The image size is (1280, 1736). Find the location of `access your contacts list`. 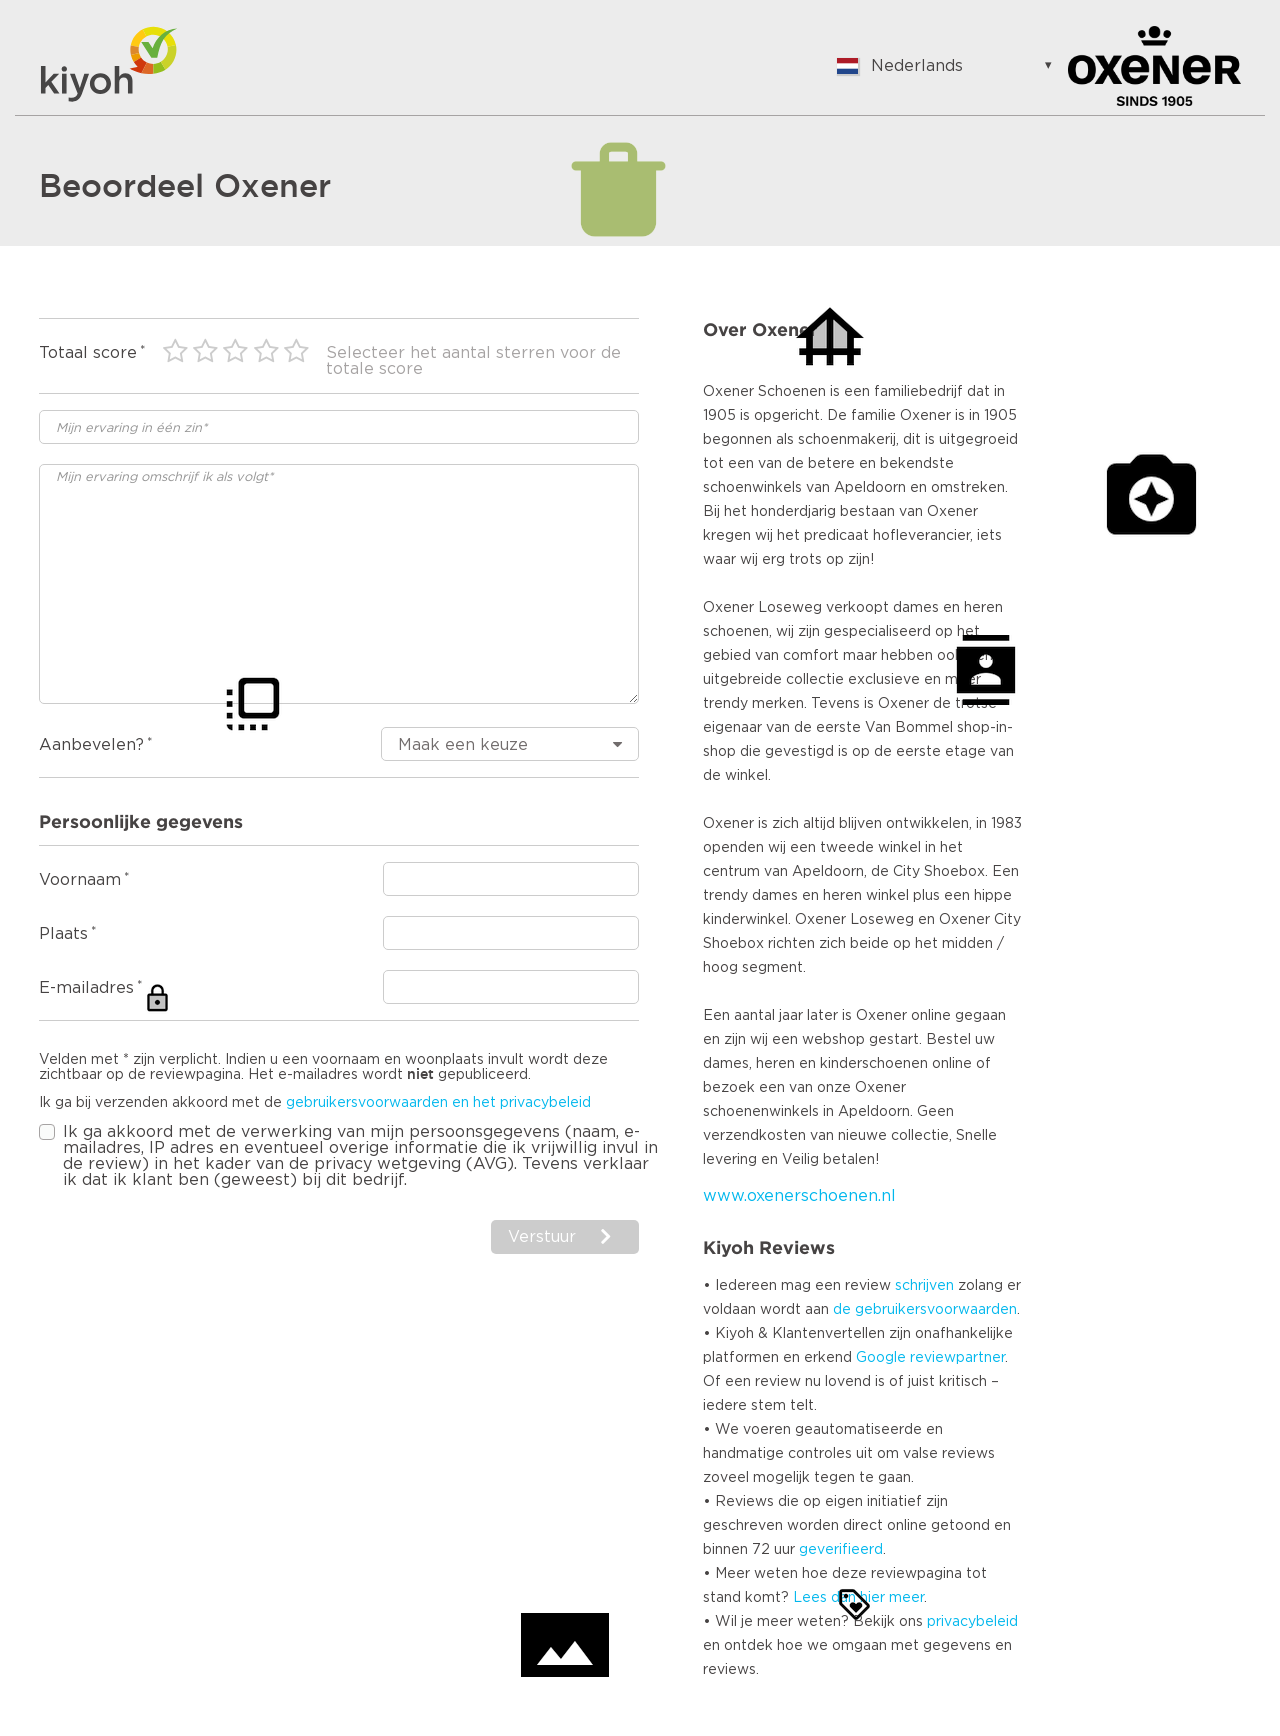

access your contacts list is located at coordinates (986, 670).